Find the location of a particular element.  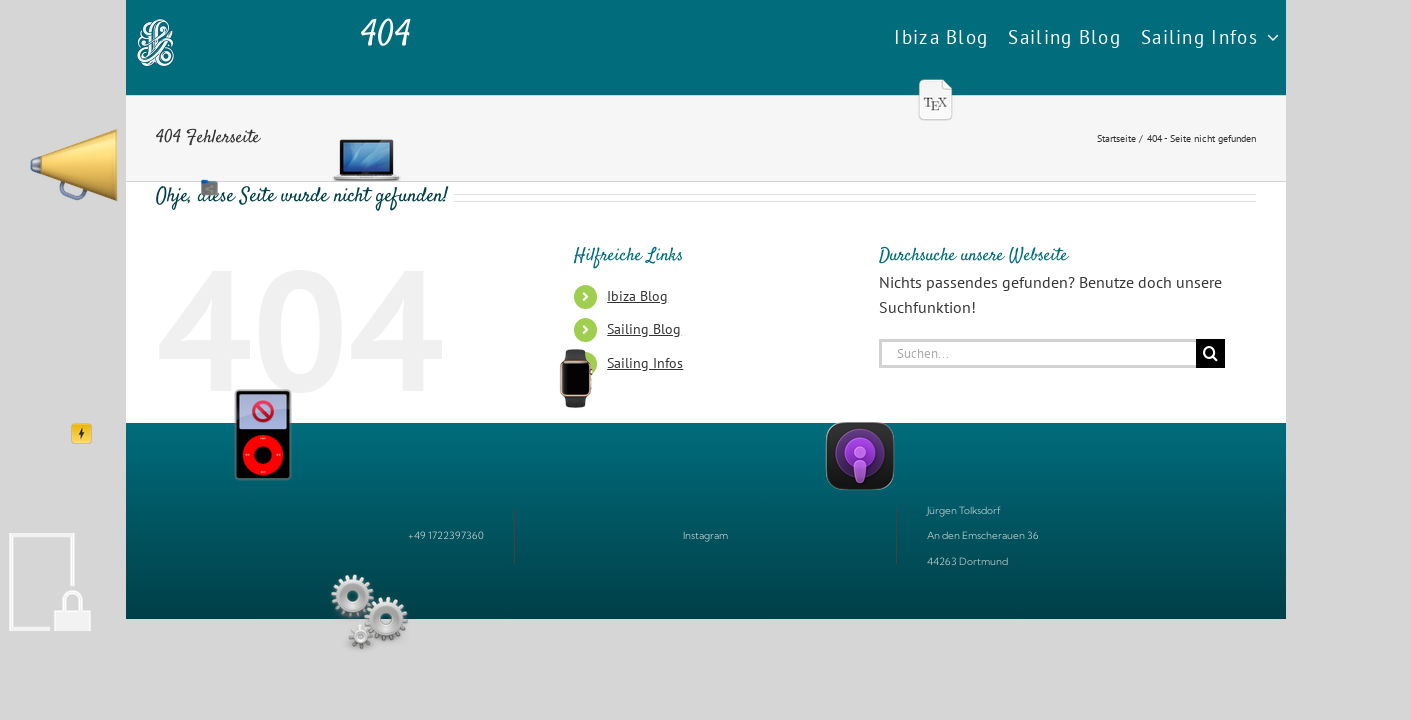

open the podcasts app is located at coordinates (860, 456).